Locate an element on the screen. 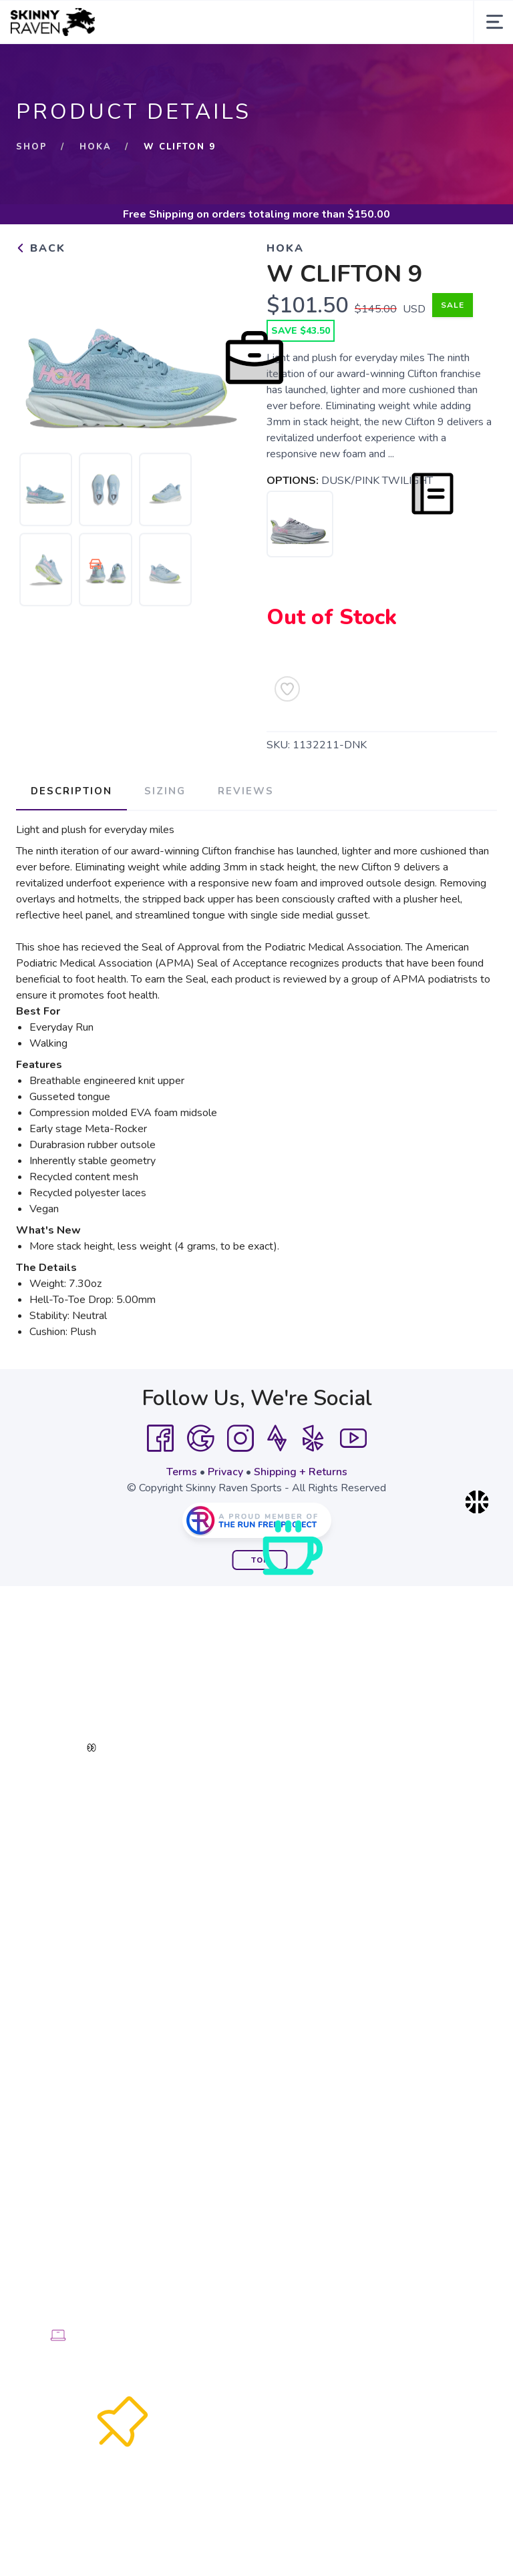  access basketball scores or sports content is located at coordinates (477, 1502).